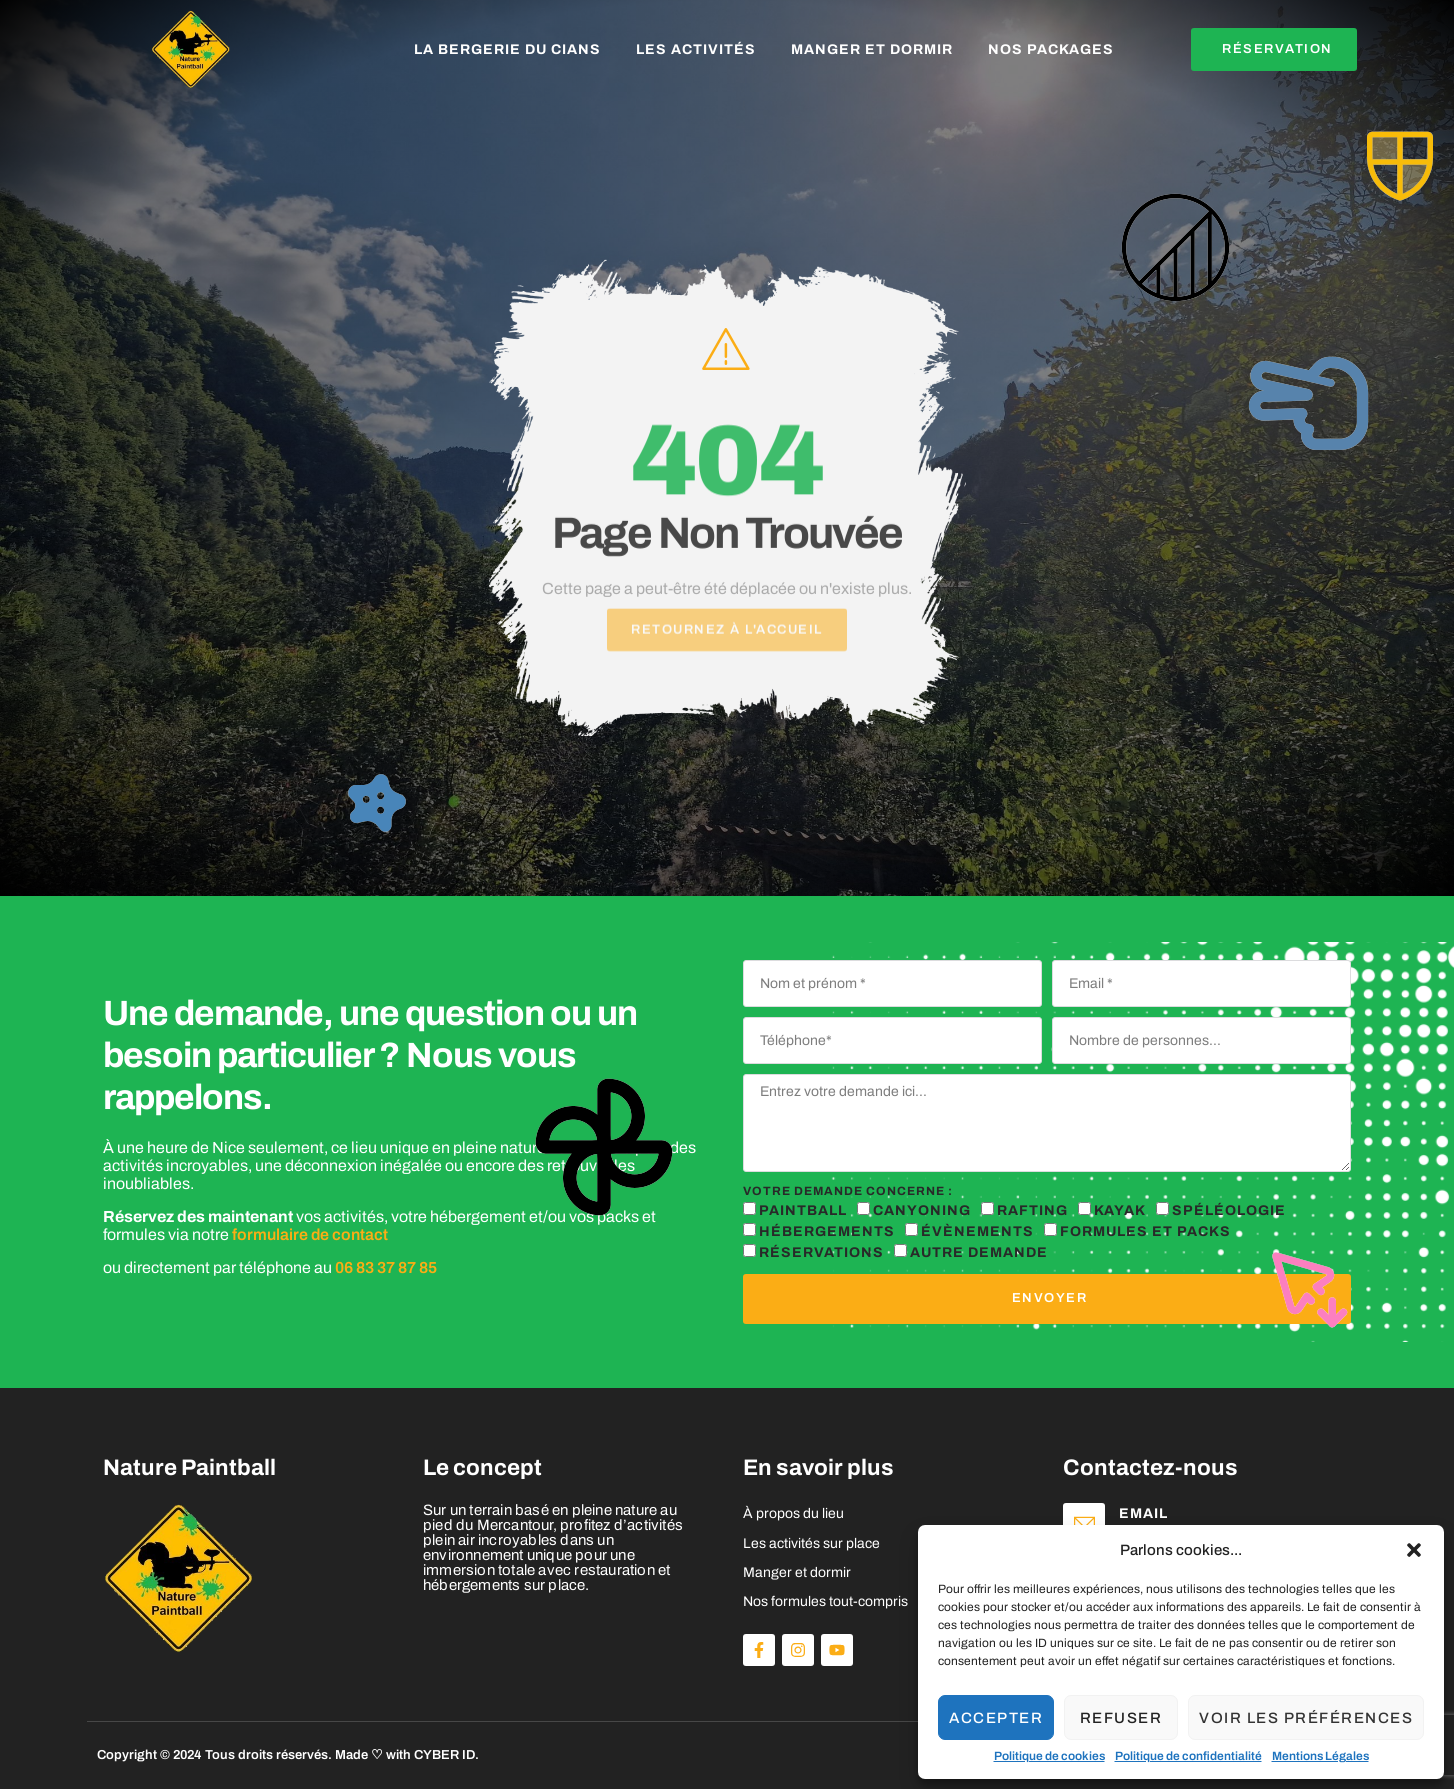  I want to click on security or protection status indicator, so click(1400, 162).